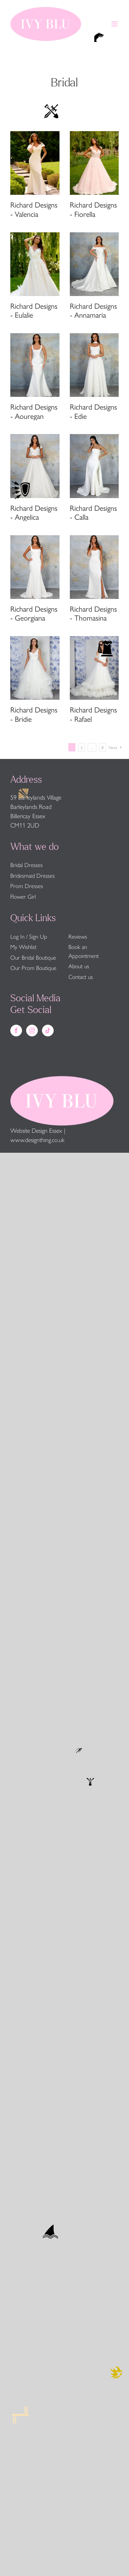 Image resolution: width=129 pixels, height=2576 pixels. Describe the element at coordinates (90, 1782) in the screenshot. I see `track your expenses` at that location.